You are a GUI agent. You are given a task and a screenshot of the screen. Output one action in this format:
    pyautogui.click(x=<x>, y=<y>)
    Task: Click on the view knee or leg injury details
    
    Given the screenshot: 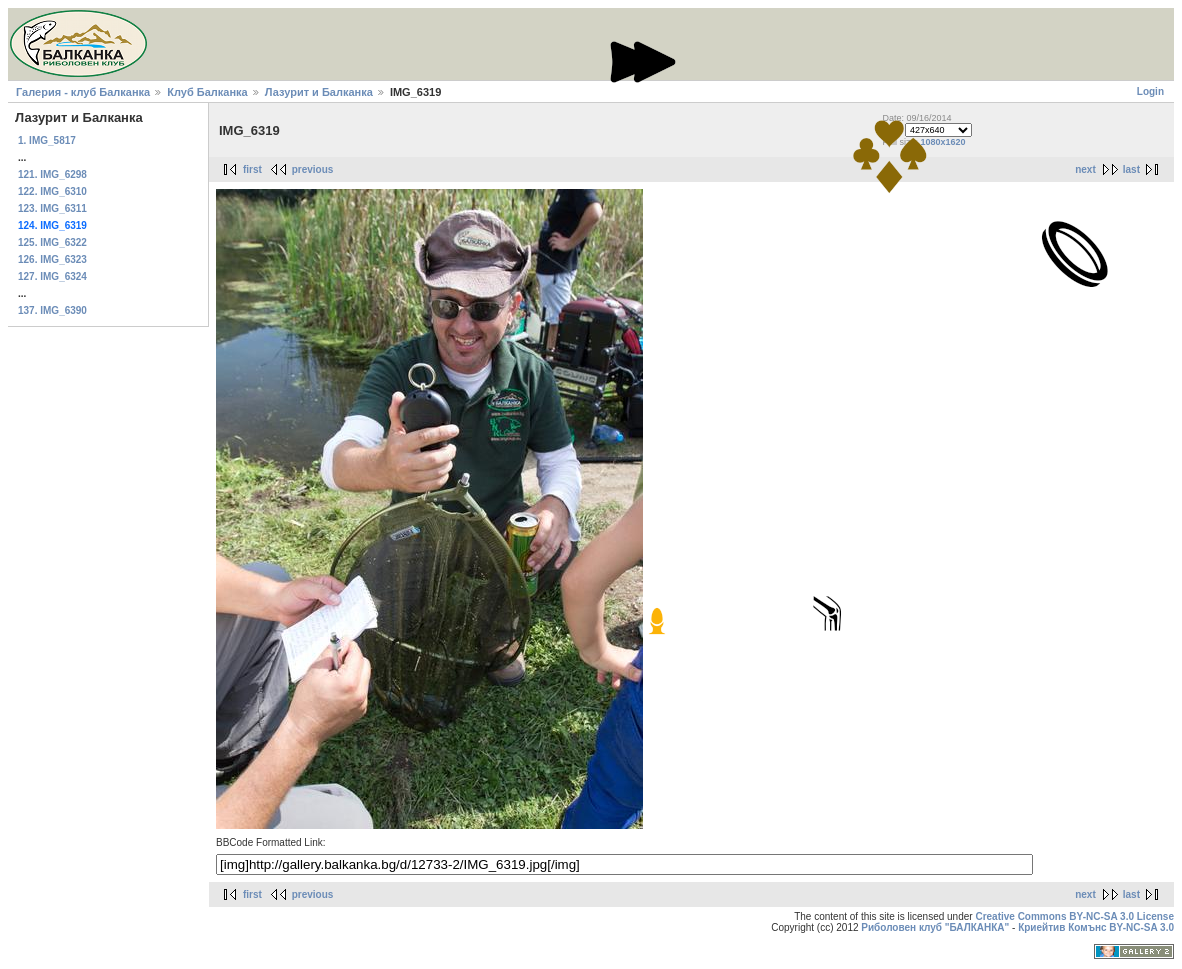 What is the action you would take?
    pyautogui.click(x=830, y=613)
    